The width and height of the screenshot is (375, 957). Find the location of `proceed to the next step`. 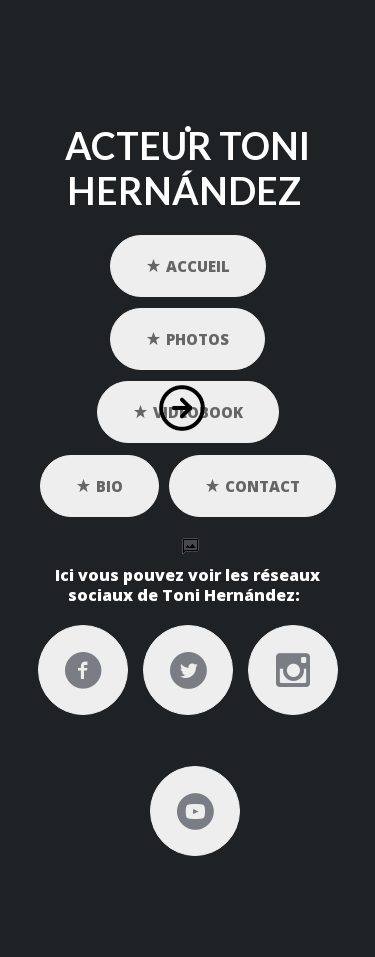

proceed to the next step is located at coordinates (182, 408).